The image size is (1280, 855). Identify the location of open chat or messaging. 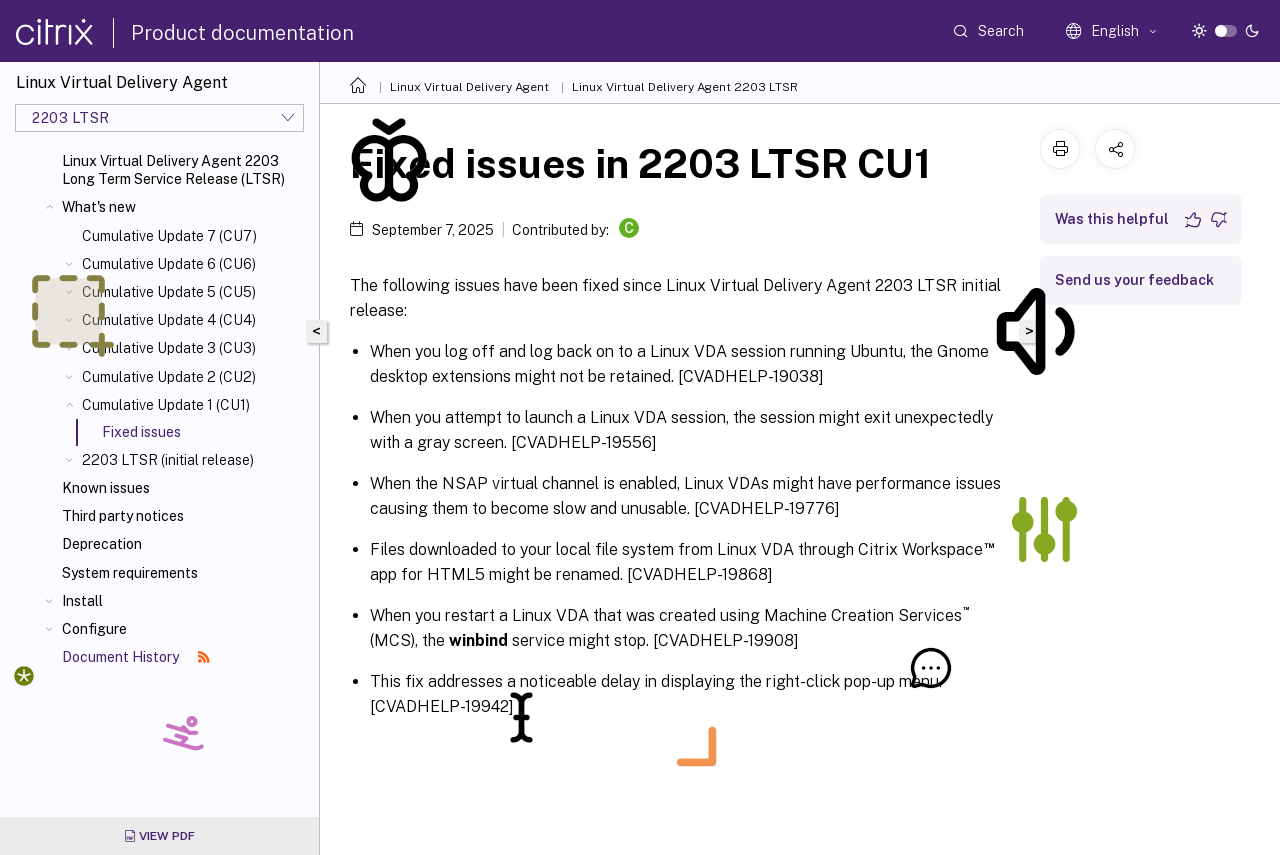
(931, 668).